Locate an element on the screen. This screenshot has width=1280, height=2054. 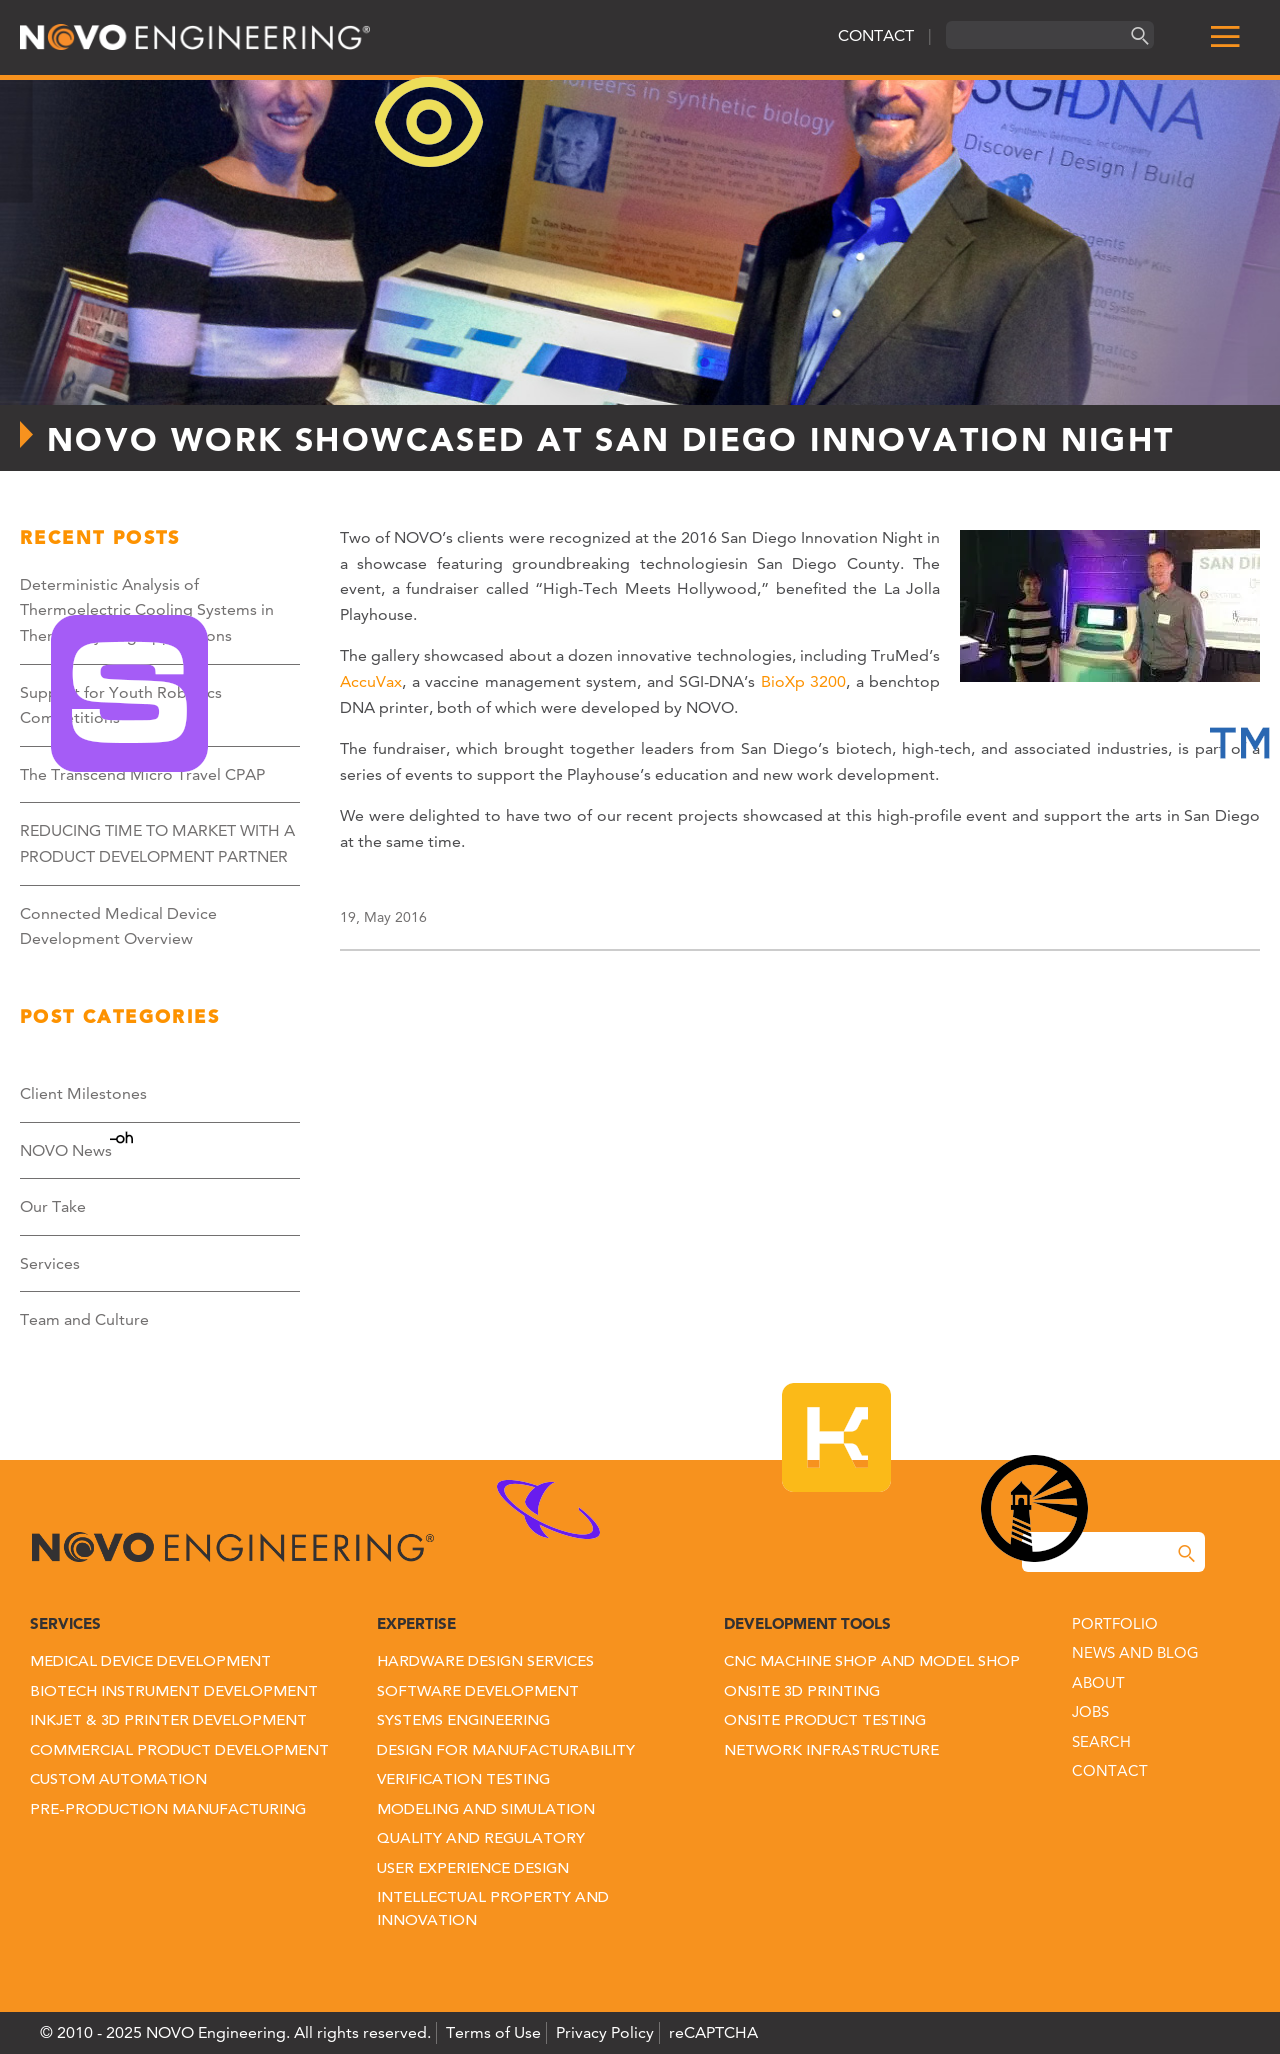
oh dear website monitoring service logo is located at coordinates (121, 1137).